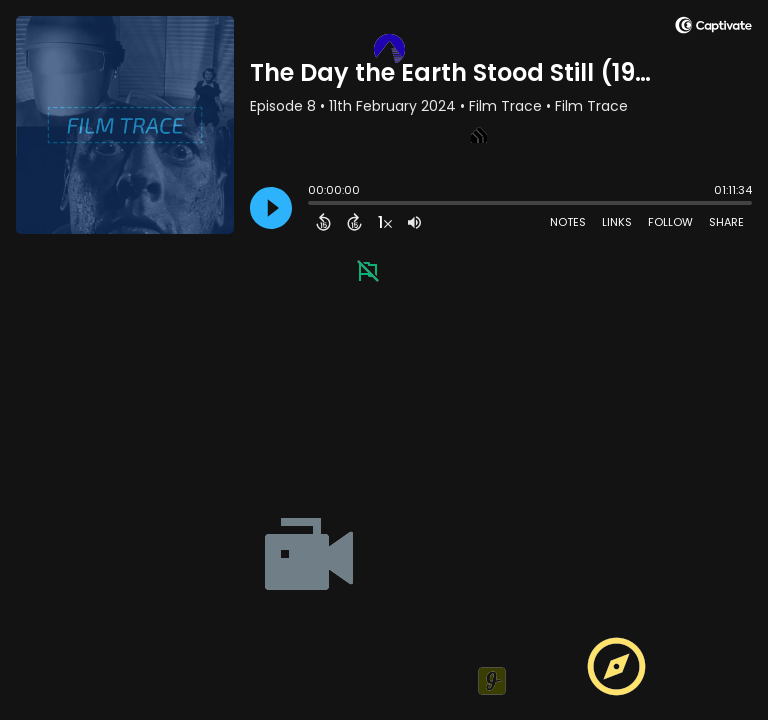 This screenshot has height=720, width=768. I want to click on start recording video, so click(309, 558).